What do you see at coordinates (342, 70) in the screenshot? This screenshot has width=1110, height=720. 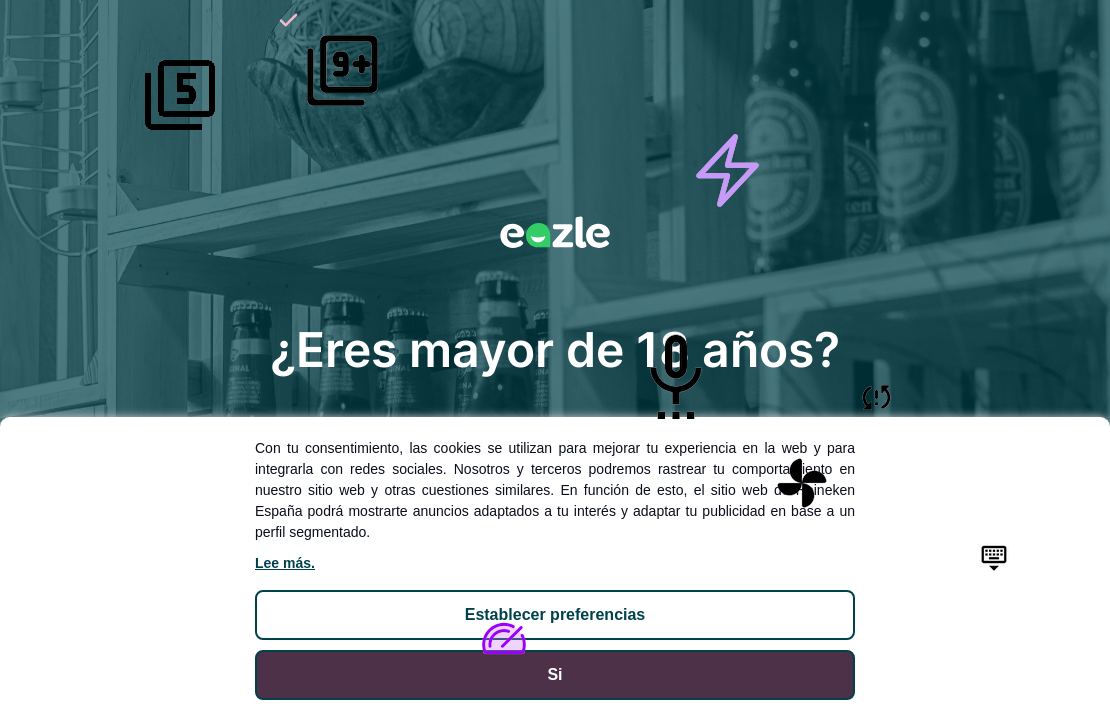 I see `indicates 9 or more items in a stack or collection` at bounding box center [342, 70].